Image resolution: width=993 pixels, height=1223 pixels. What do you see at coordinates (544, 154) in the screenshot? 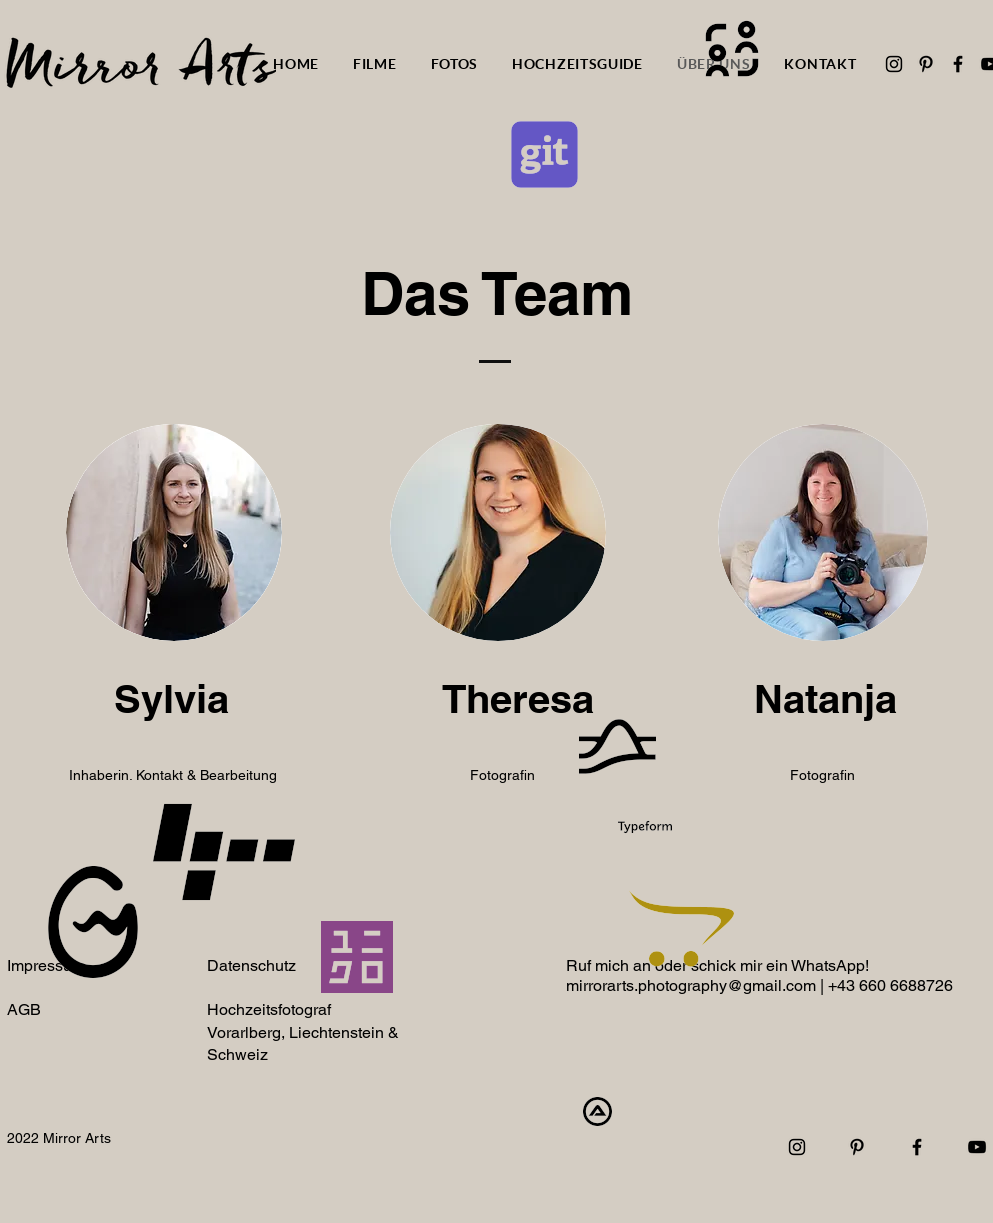
I see `git version control logo` at bounding box center [544, 154].